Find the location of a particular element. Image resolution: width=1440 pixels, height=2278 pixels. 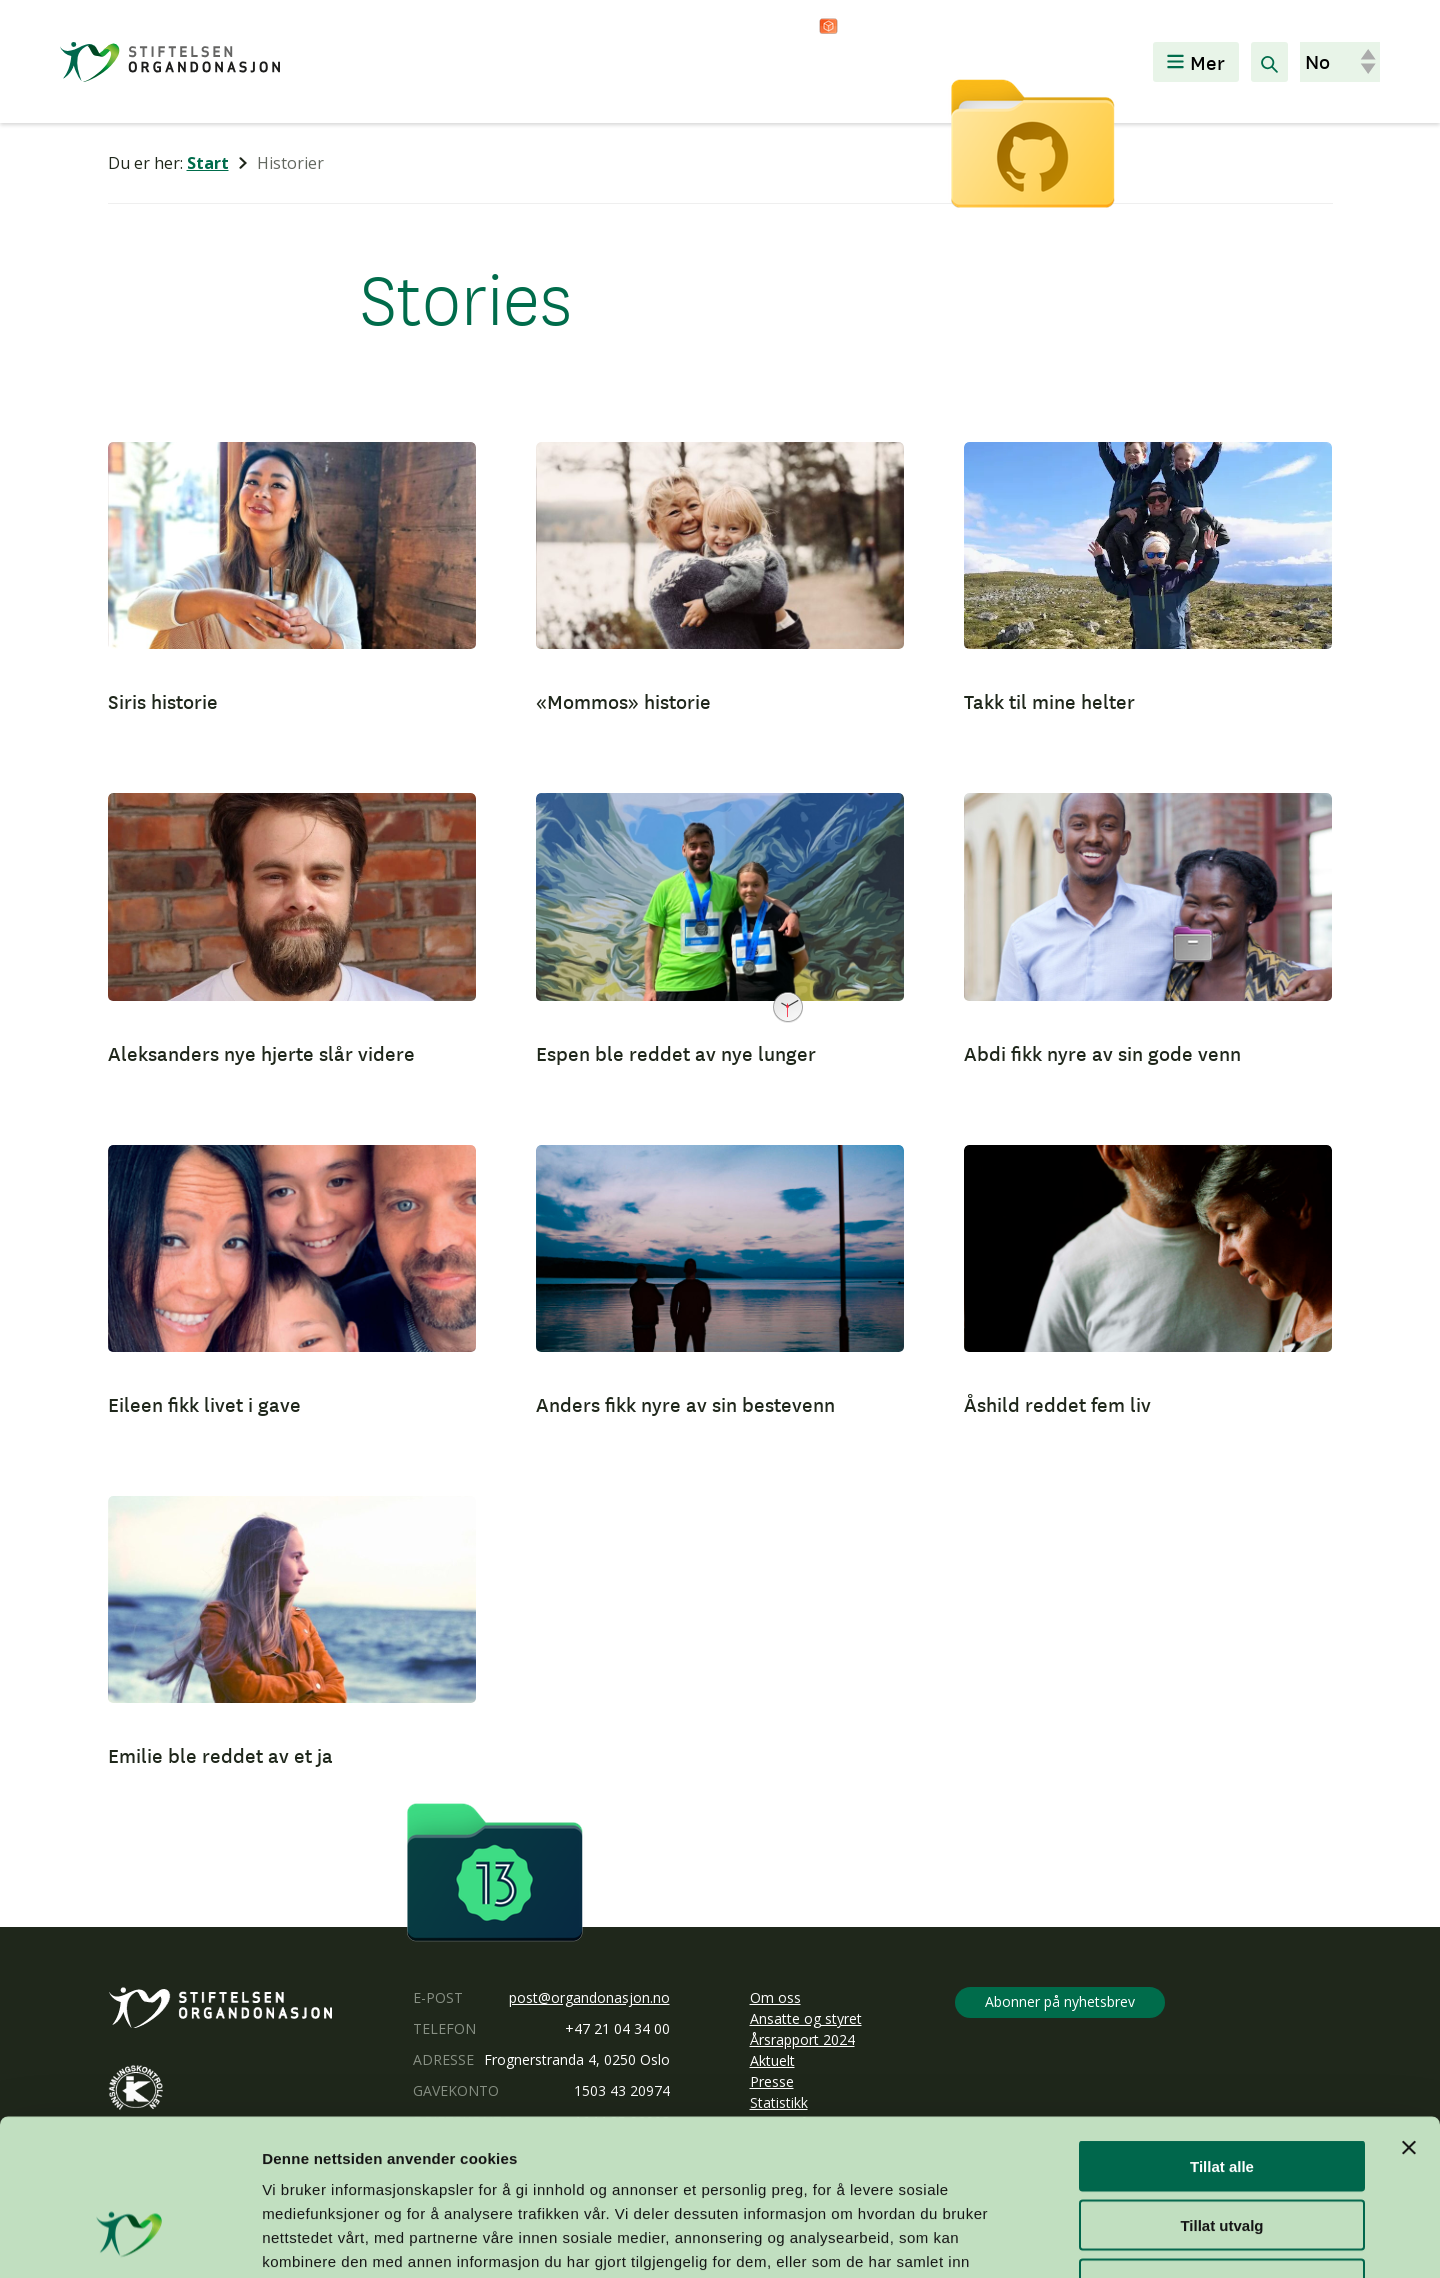

open folder containing github projects is located at coordinates (1032, 148).